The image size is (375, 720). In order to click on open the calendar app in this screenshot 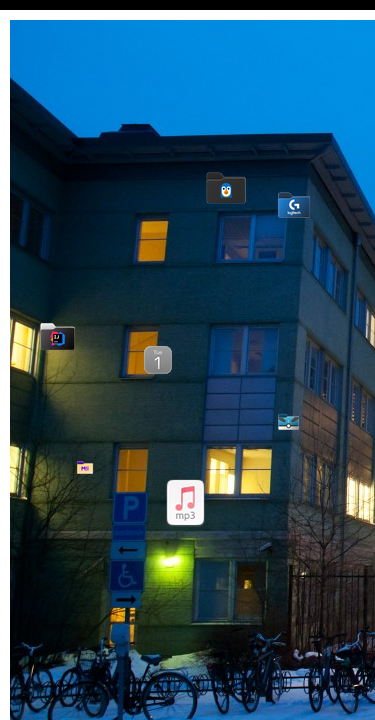, I will do `click(158, 360)`.